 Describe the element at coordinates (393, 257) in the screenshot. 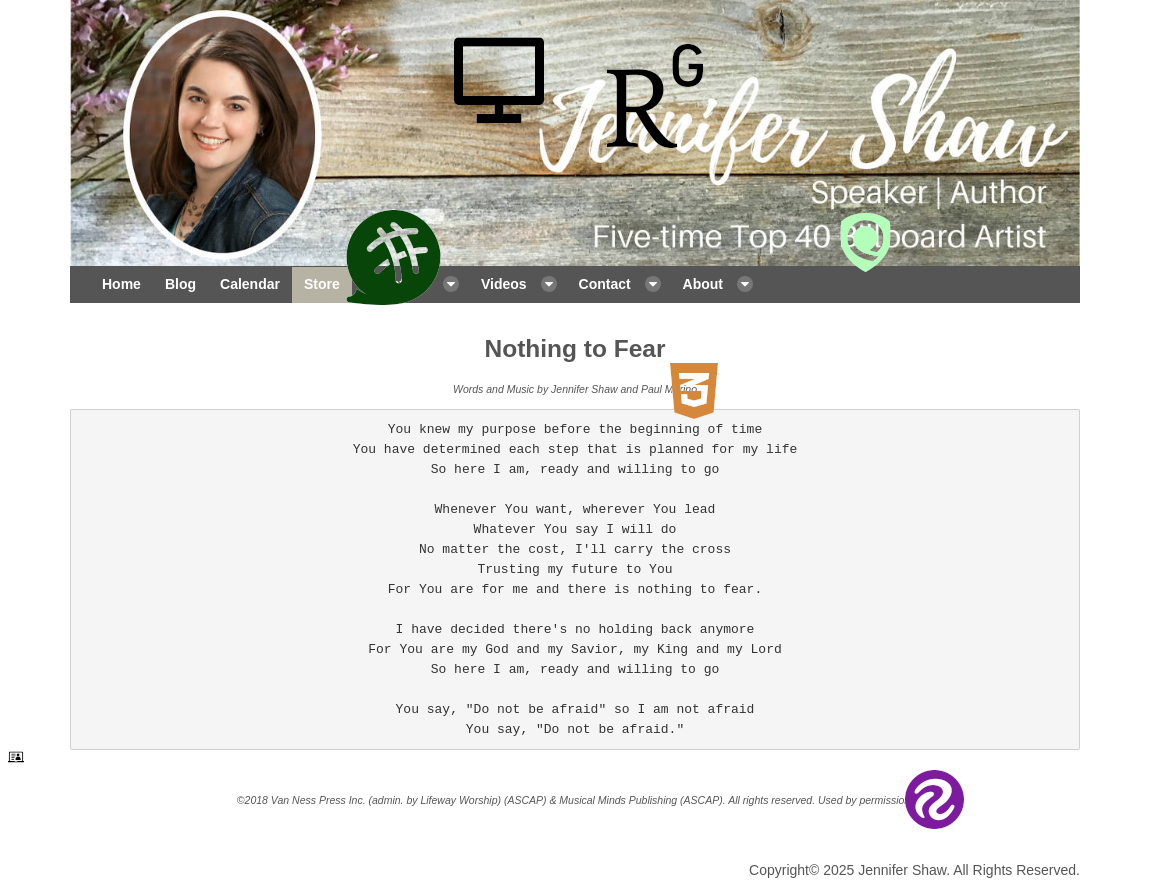

I see `visit the CodeNewbie community website` at that location.